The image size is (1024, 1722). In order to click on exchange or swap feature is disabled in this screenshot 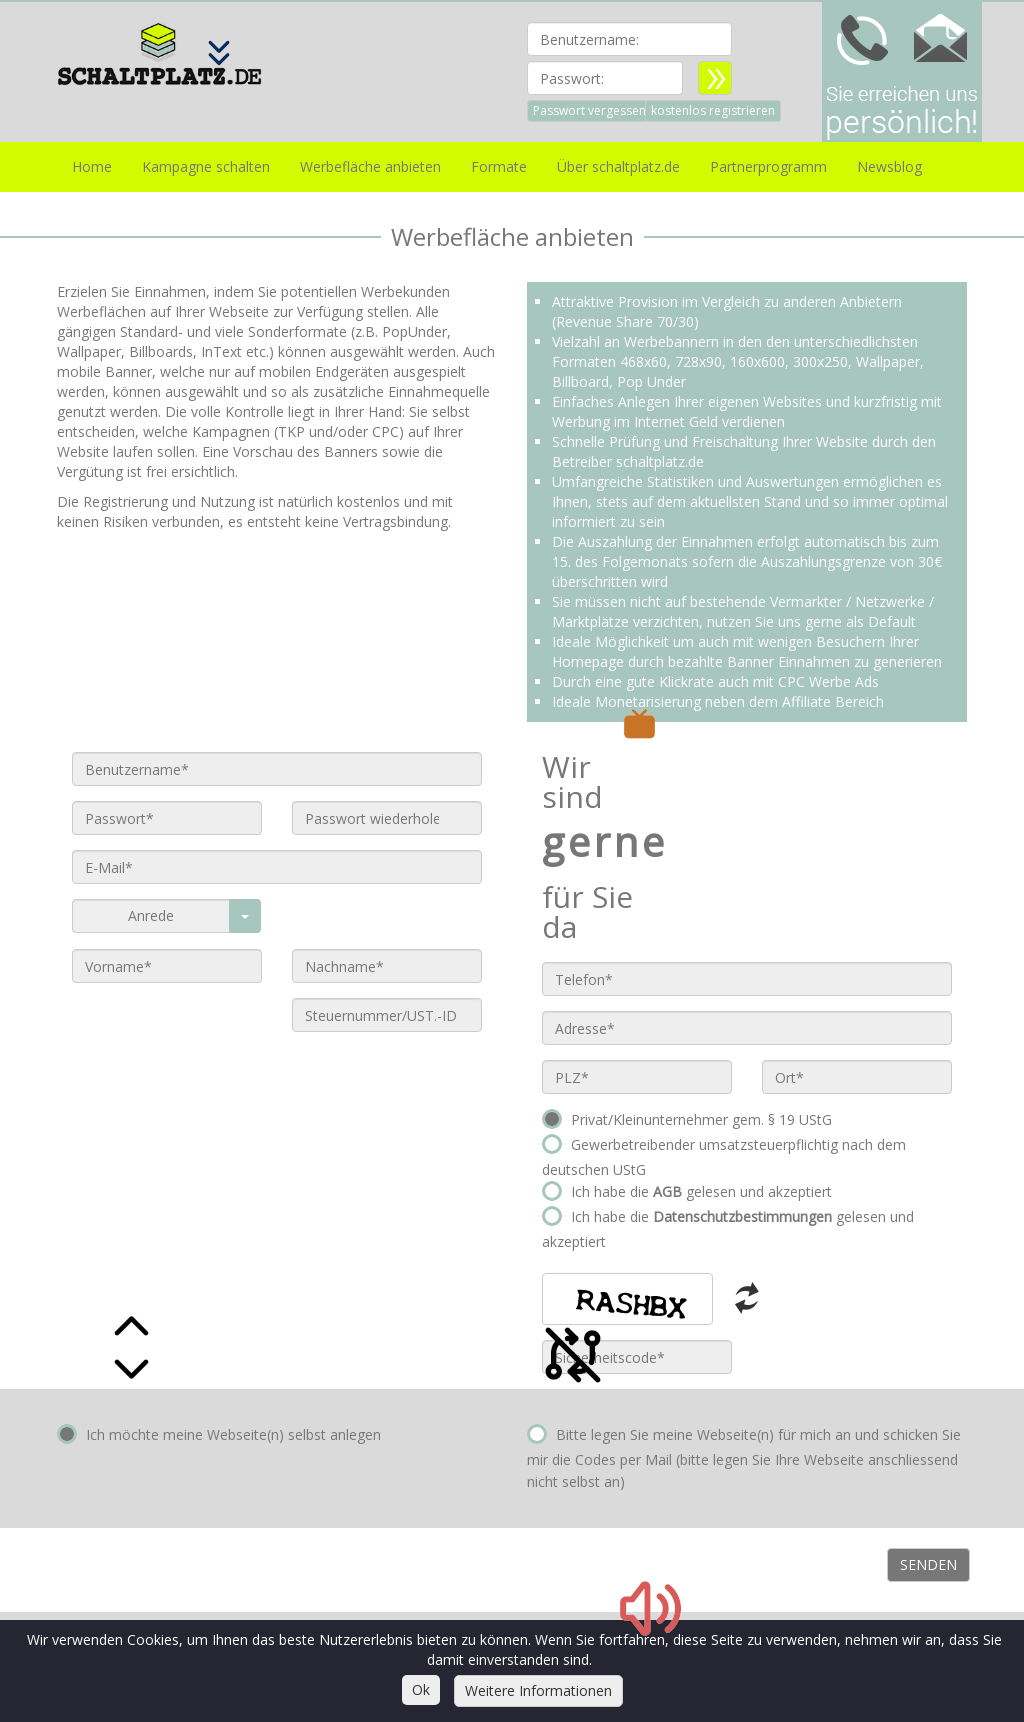, I will do `click(573, 1355)`.